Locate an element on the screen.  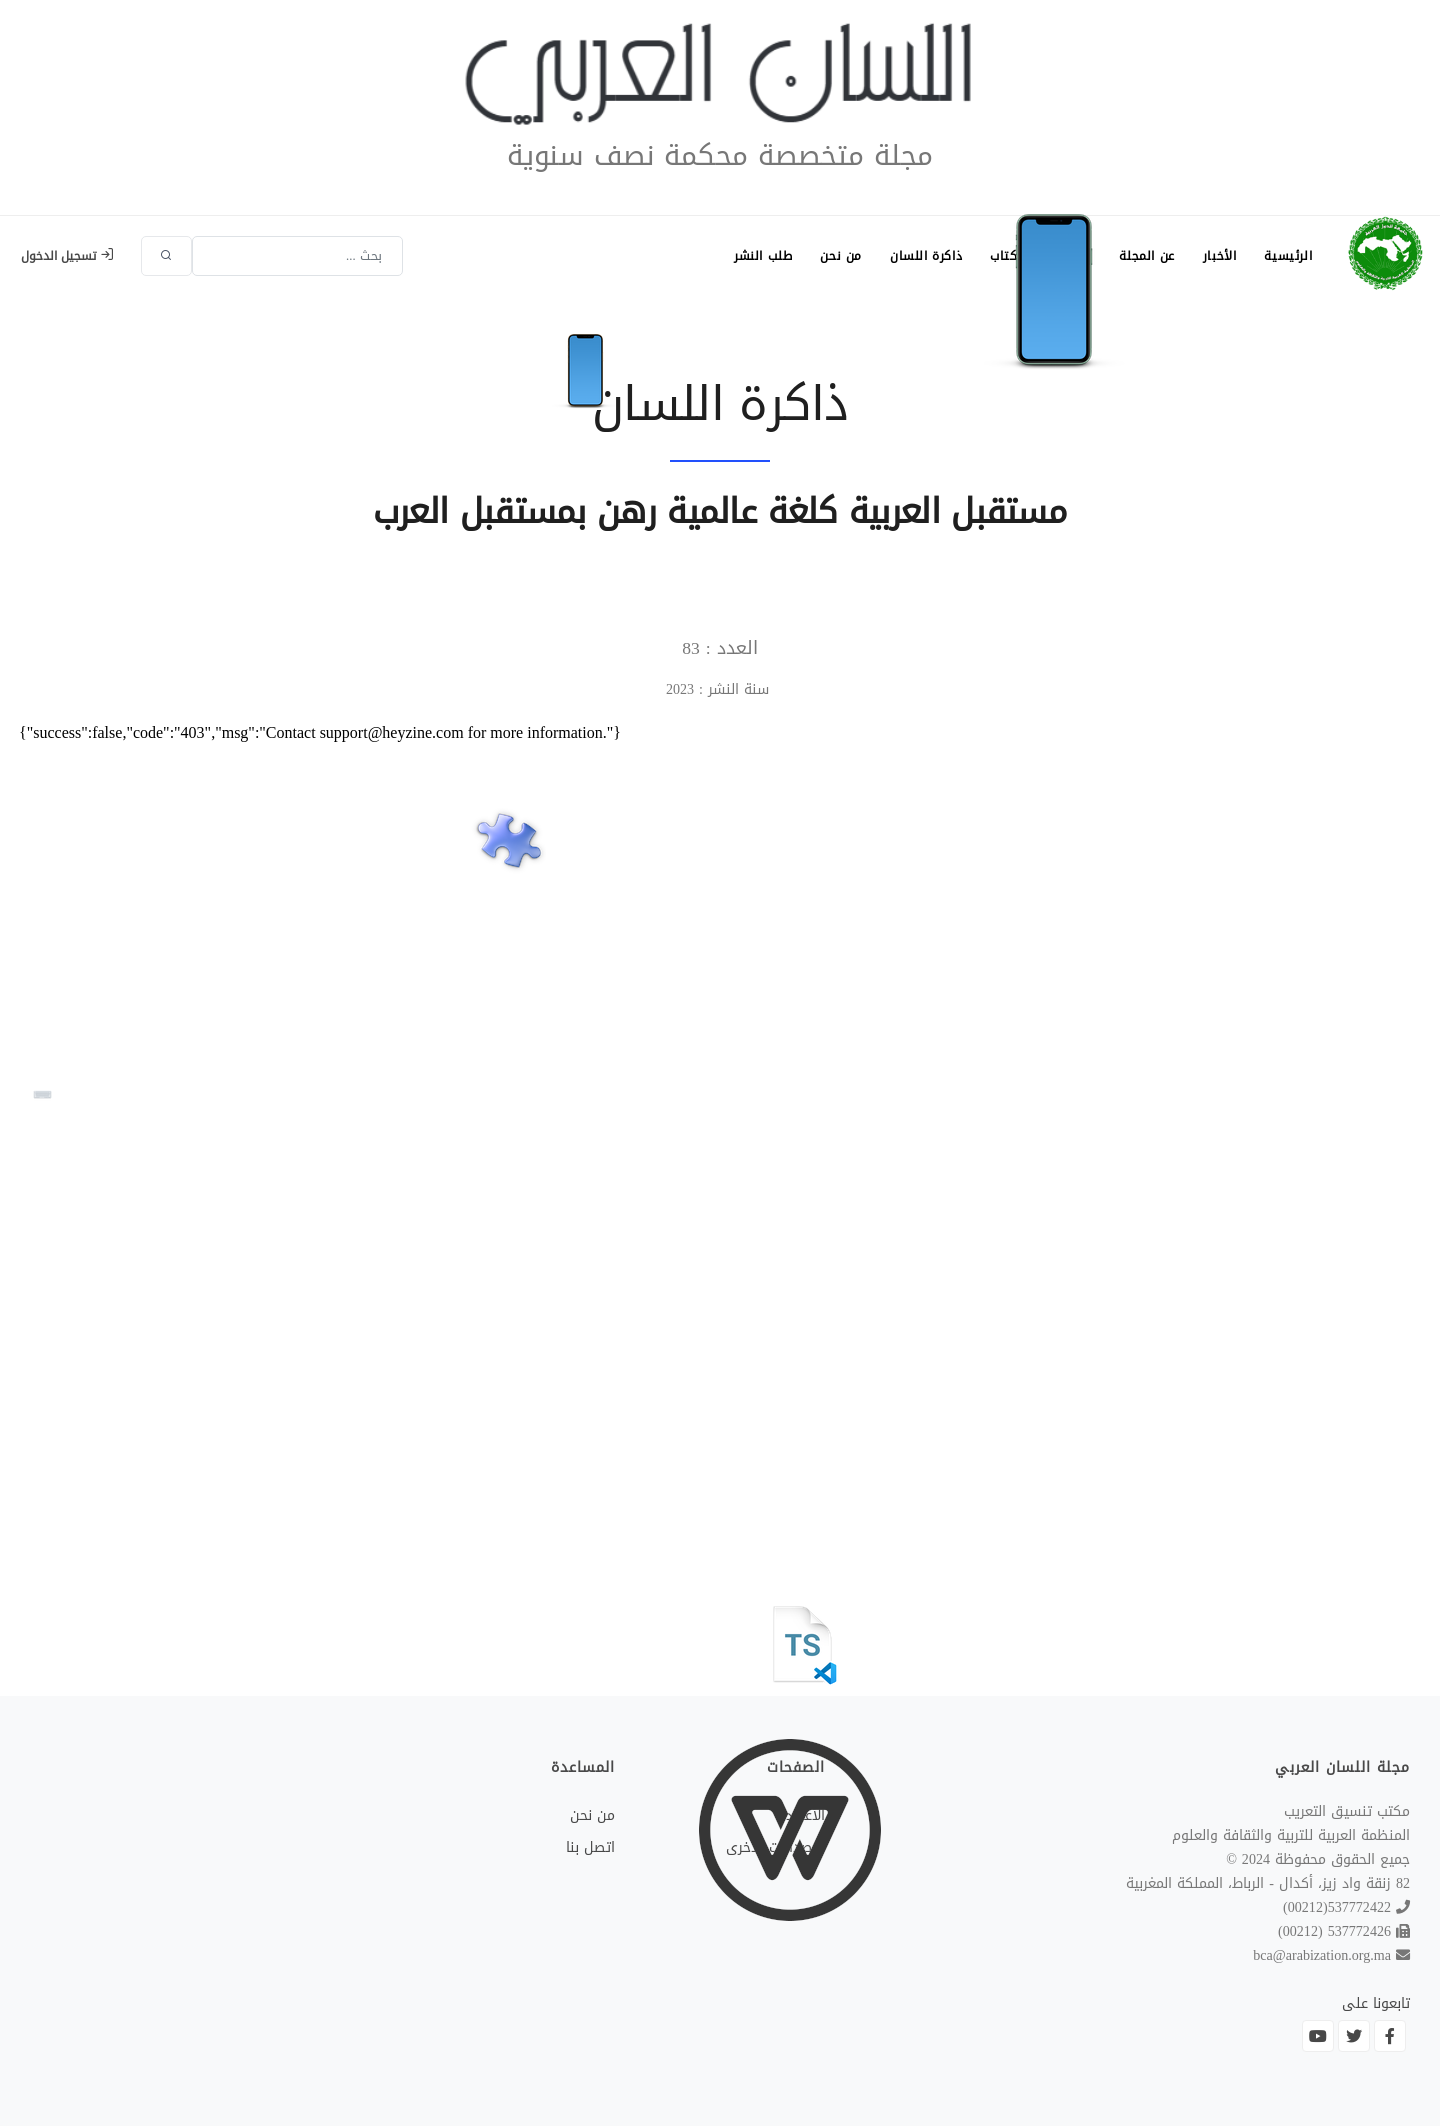
indicates an add-on or plugin file type is located at coordinates (508, 840).